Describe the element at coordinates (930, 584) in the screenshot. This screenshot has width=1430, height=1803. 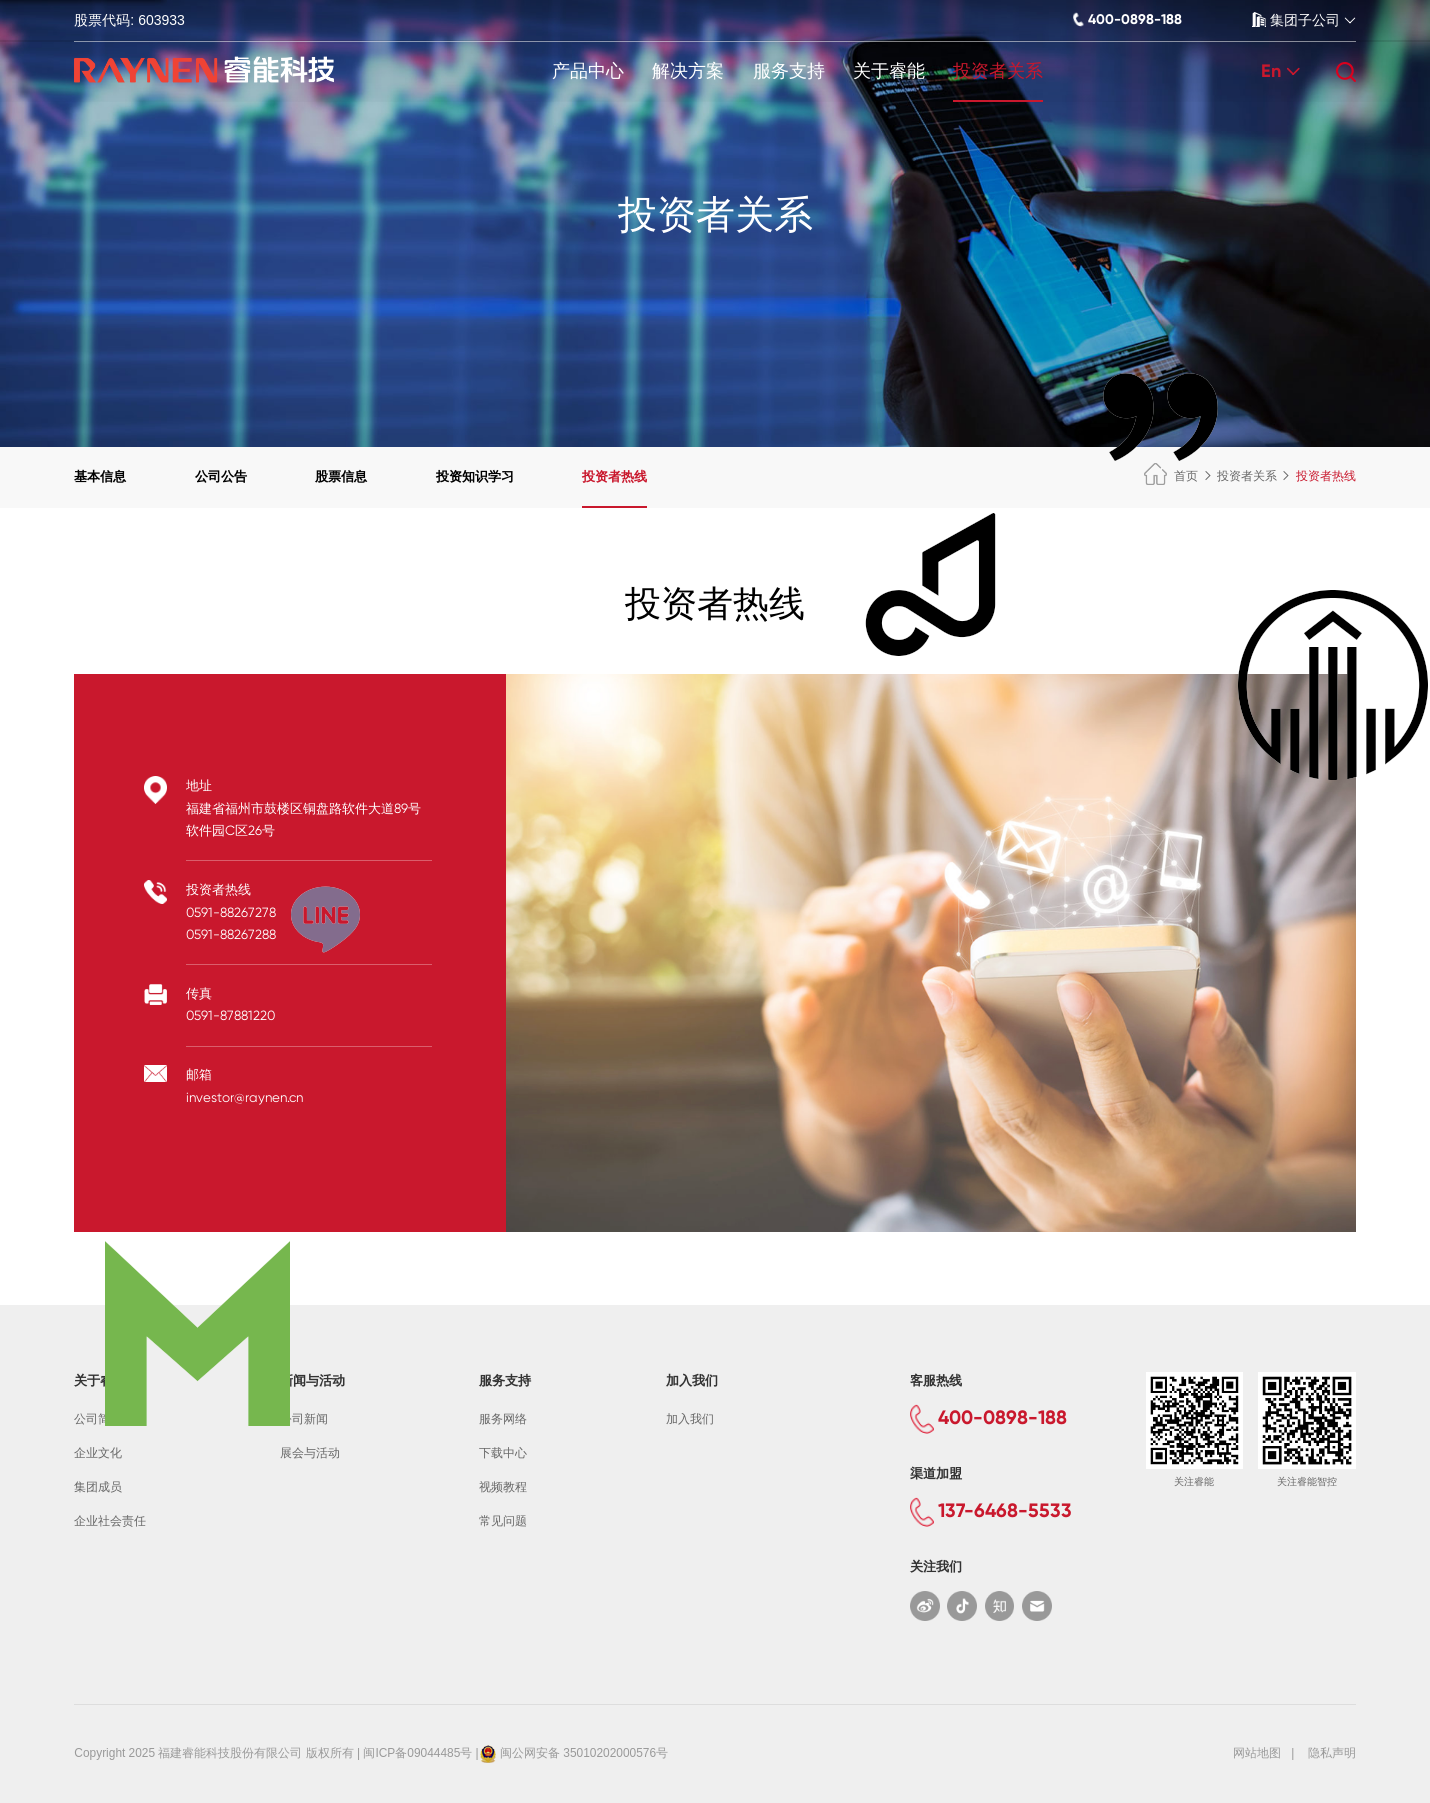
I see `open the Pretzel app` at that location.